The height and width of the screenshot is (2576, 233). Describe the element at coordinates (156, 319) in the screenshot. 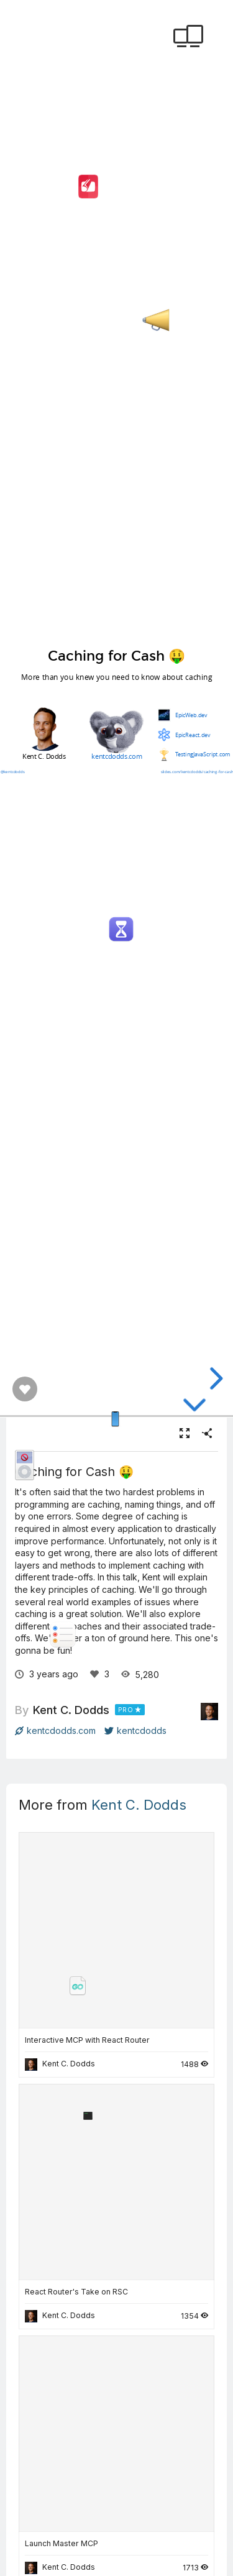

I see `access automator actions or workflows` at that location.